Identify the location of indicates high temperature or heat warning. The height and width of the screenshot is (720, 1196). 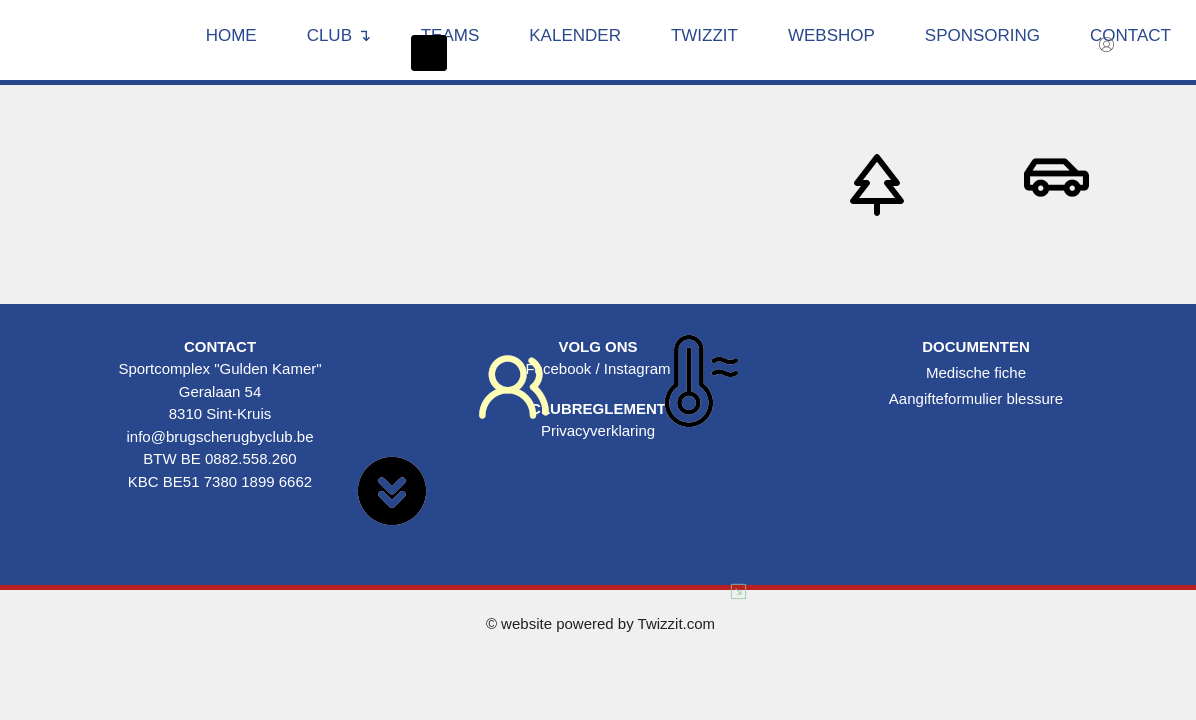
(692, 381).